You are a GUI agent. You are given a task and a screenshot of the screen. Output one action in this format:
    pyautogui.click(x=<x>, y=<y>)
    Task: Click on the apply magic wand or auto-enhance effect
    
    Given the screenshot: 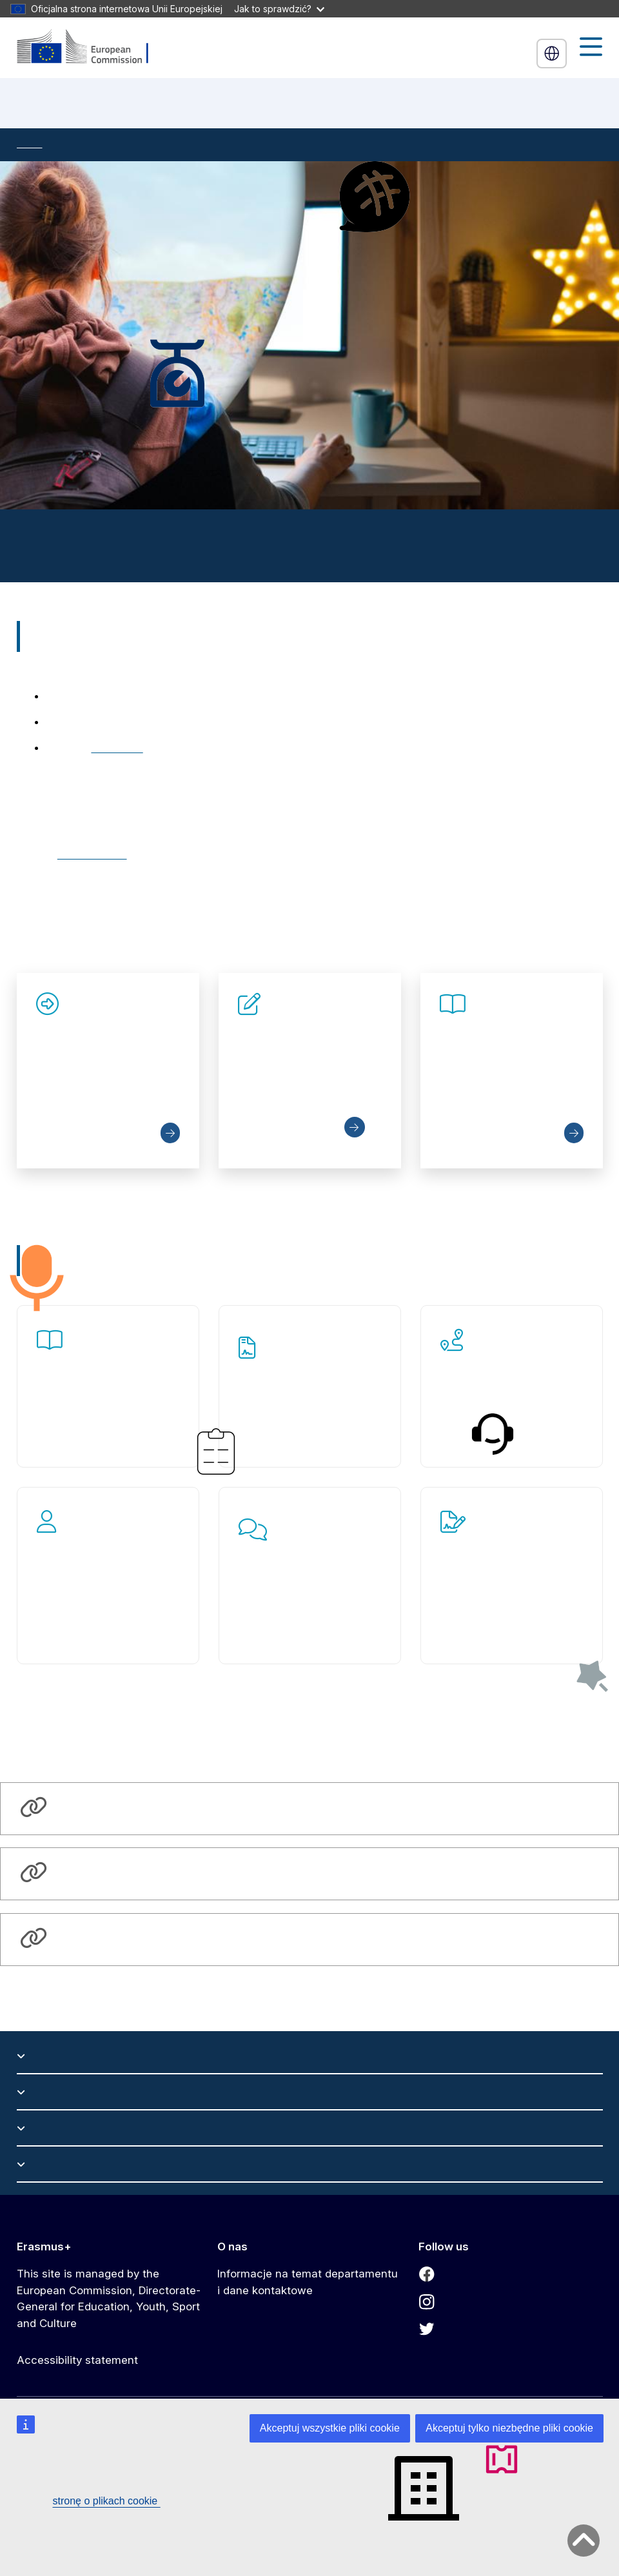 What is the action you would take?
    pyautogui.click(x=592, y=1676)
    